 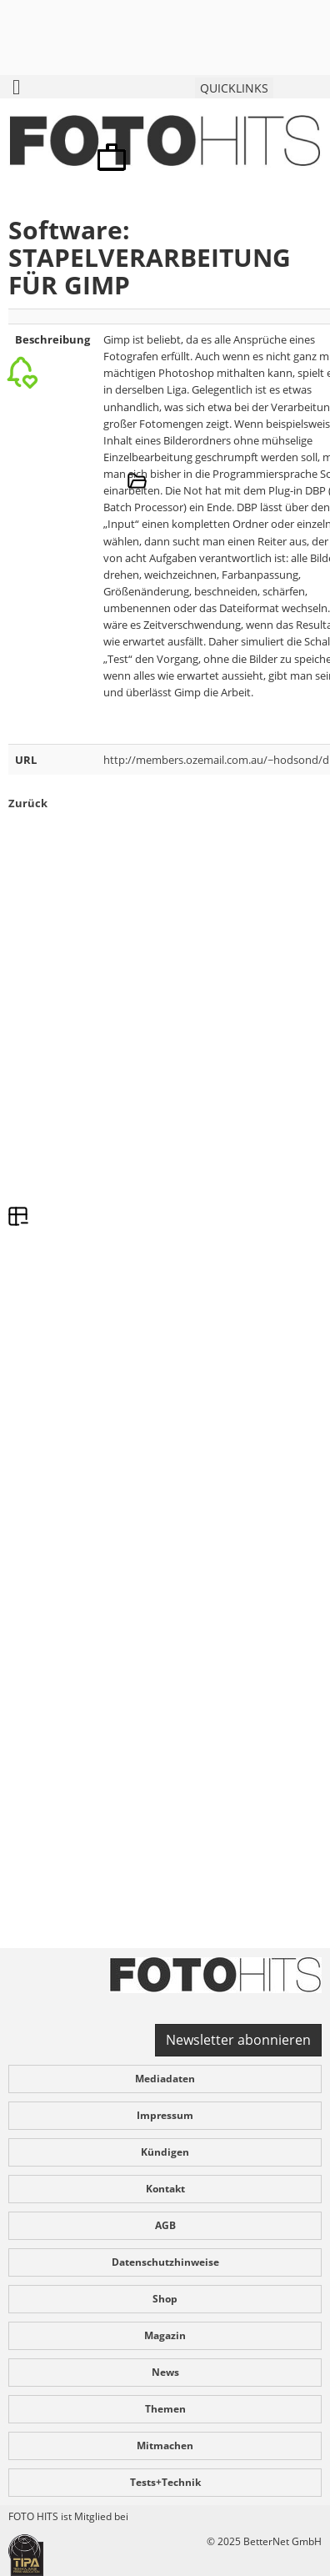 I want to click on notifications from favorites or loved ones, so click(x=21, y=372).